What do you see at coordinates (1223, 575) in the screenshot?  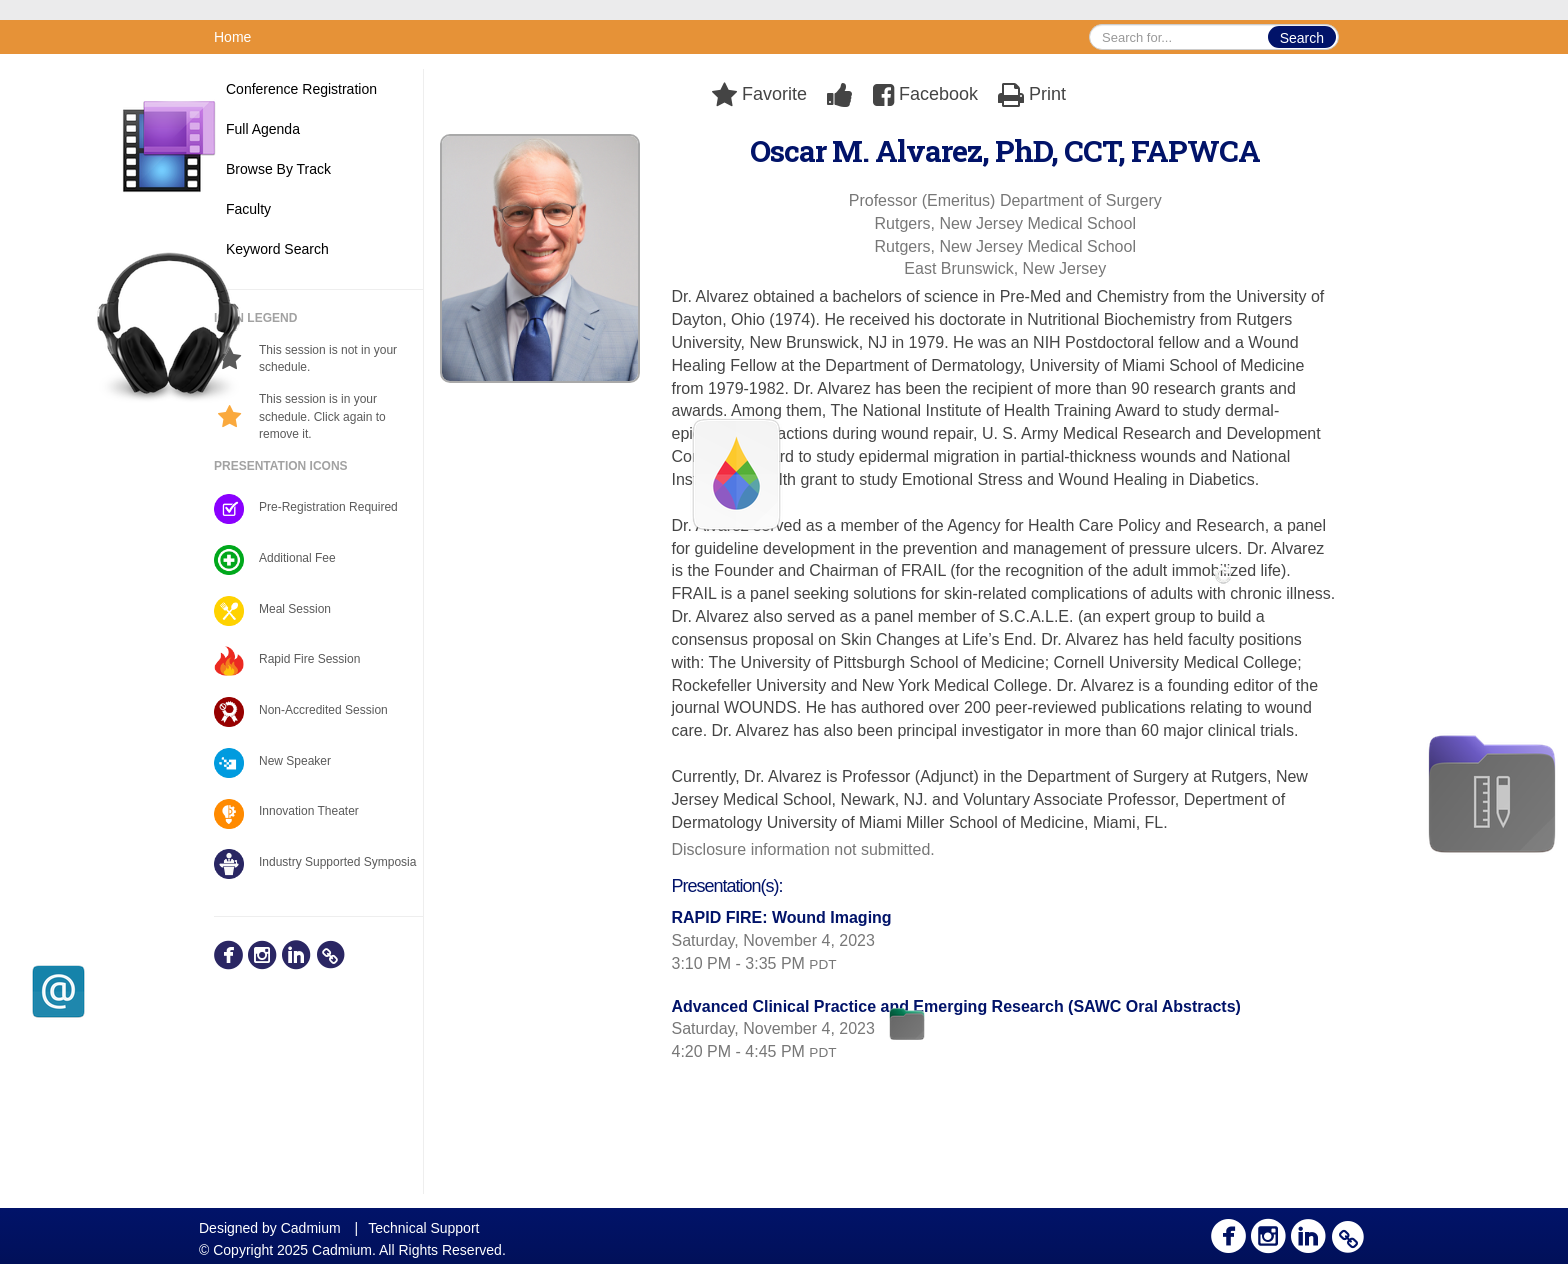 I see `refresh the current view or page` at bounding box center [1223, 575].